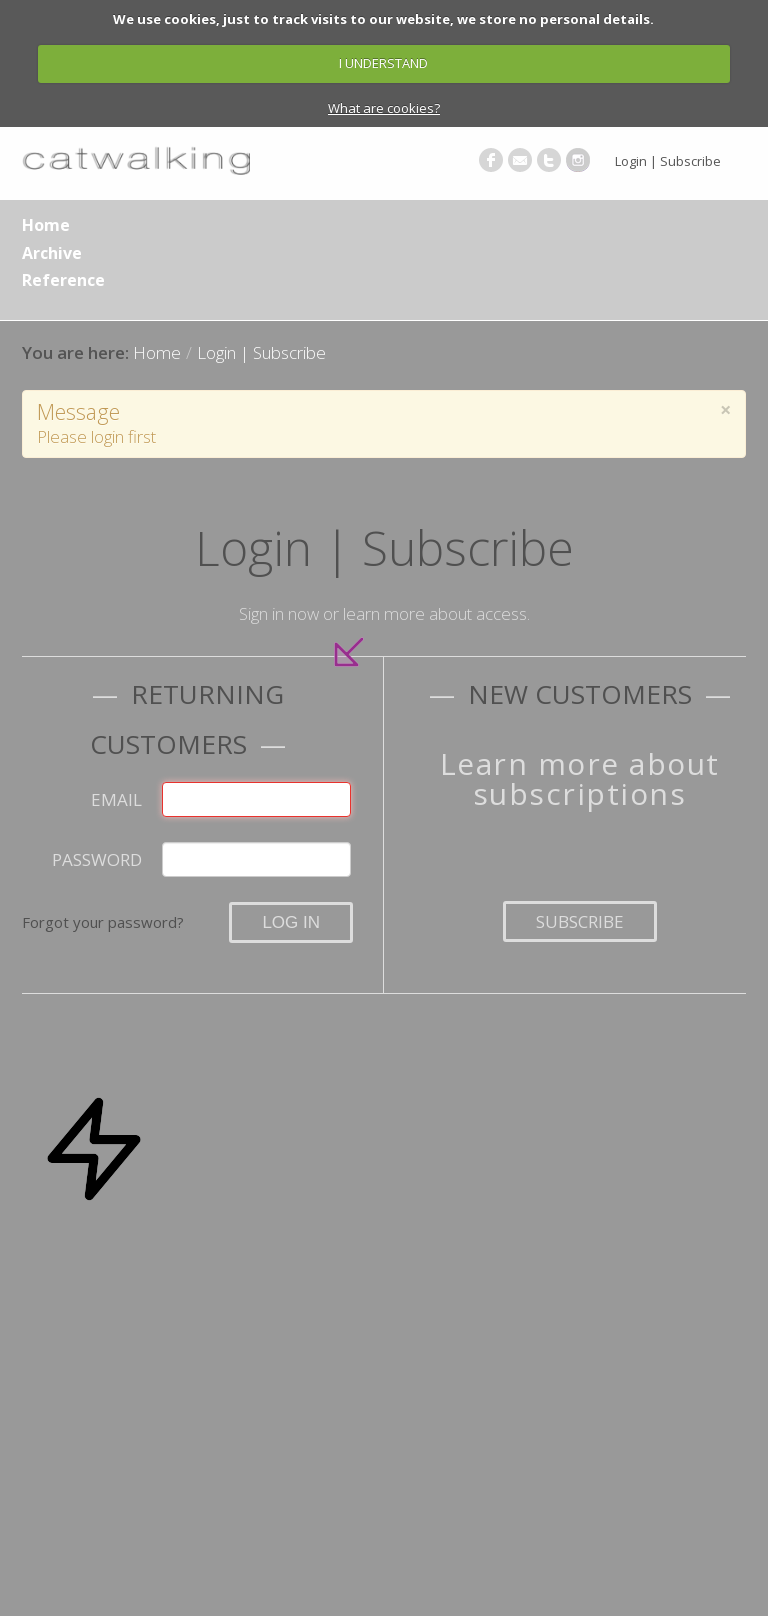 This screenshot has width=768, height=1616. What do you see at coordinates (94, 1149) in the screenshot?
I see `indicates quick actions or instant features` at bounding box center [94, 1149].